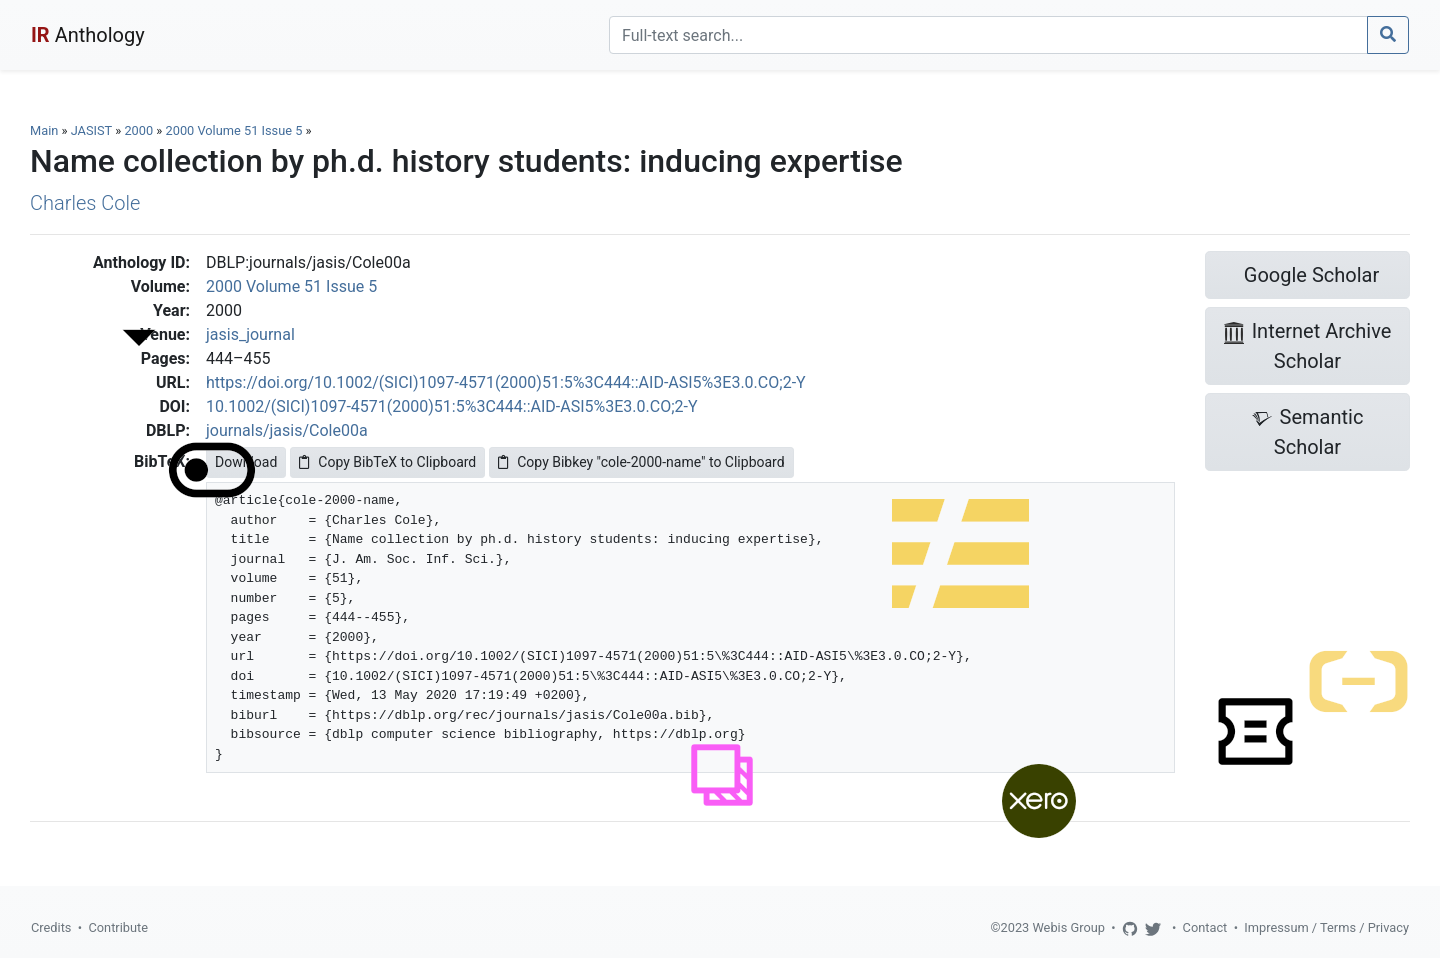  I want to click on serverless framework logo, so click(960, 553).